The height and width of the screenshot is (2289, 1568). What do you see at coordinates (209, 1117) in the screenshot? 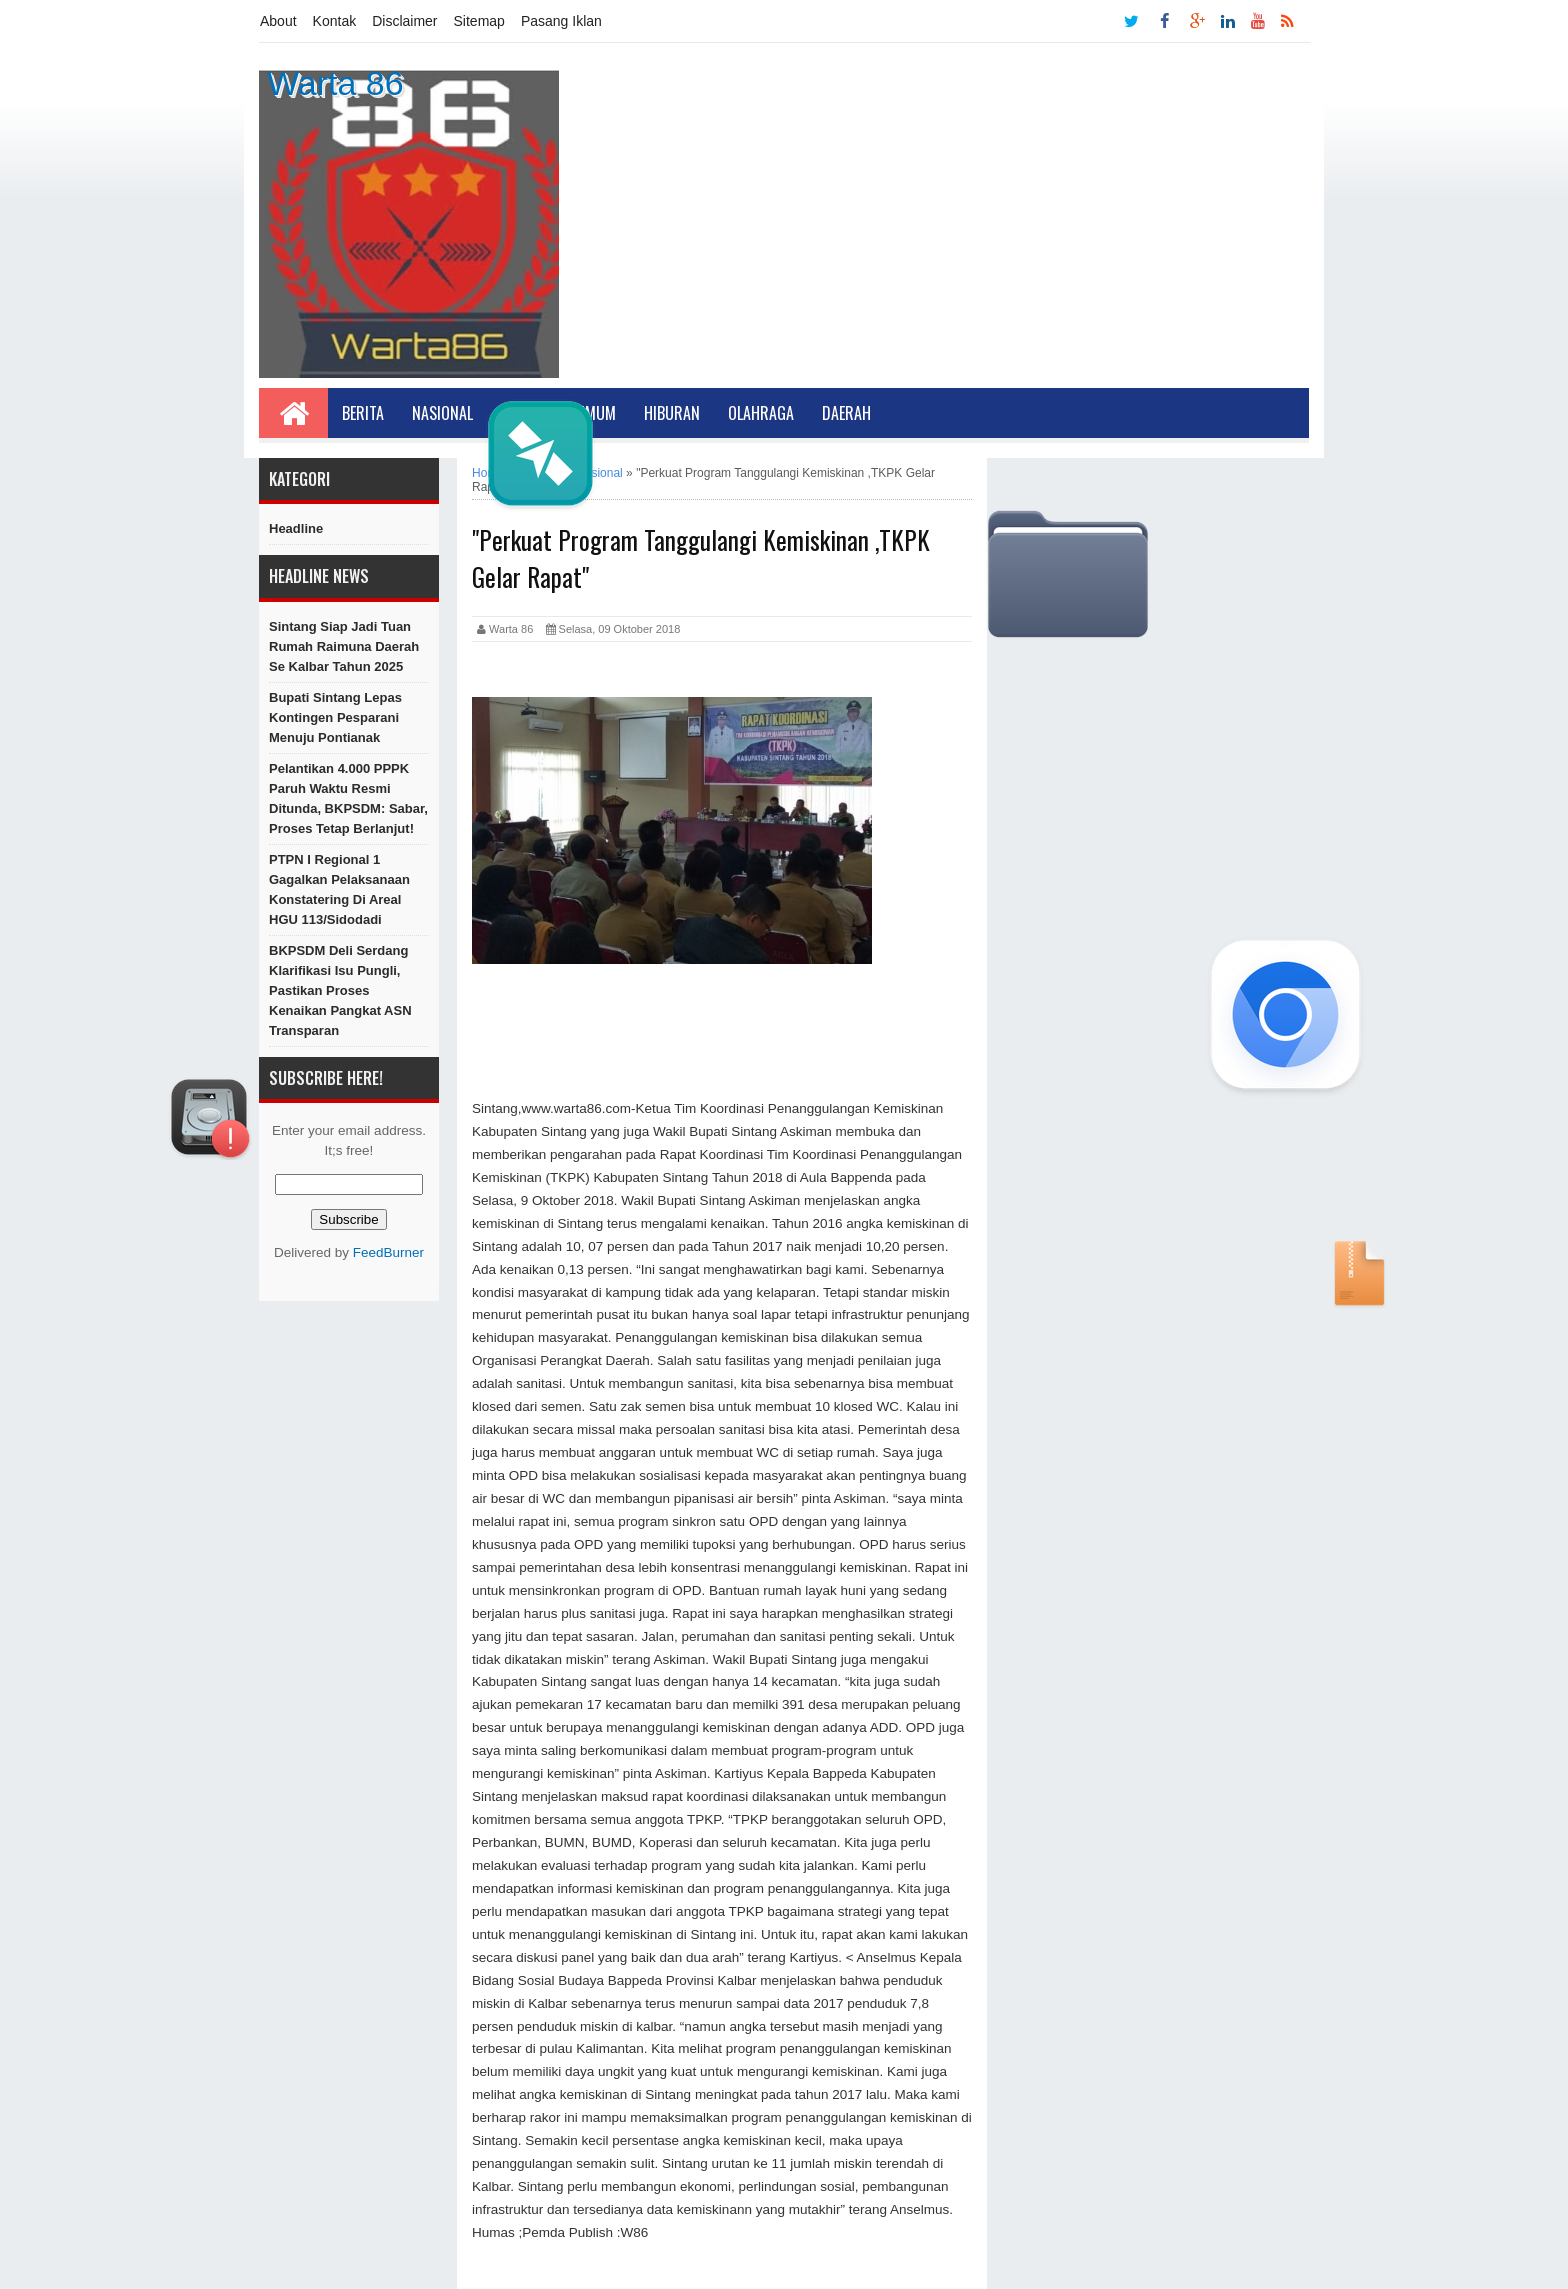
I see `disk space warning alert` at bounding box center [209, 1117].